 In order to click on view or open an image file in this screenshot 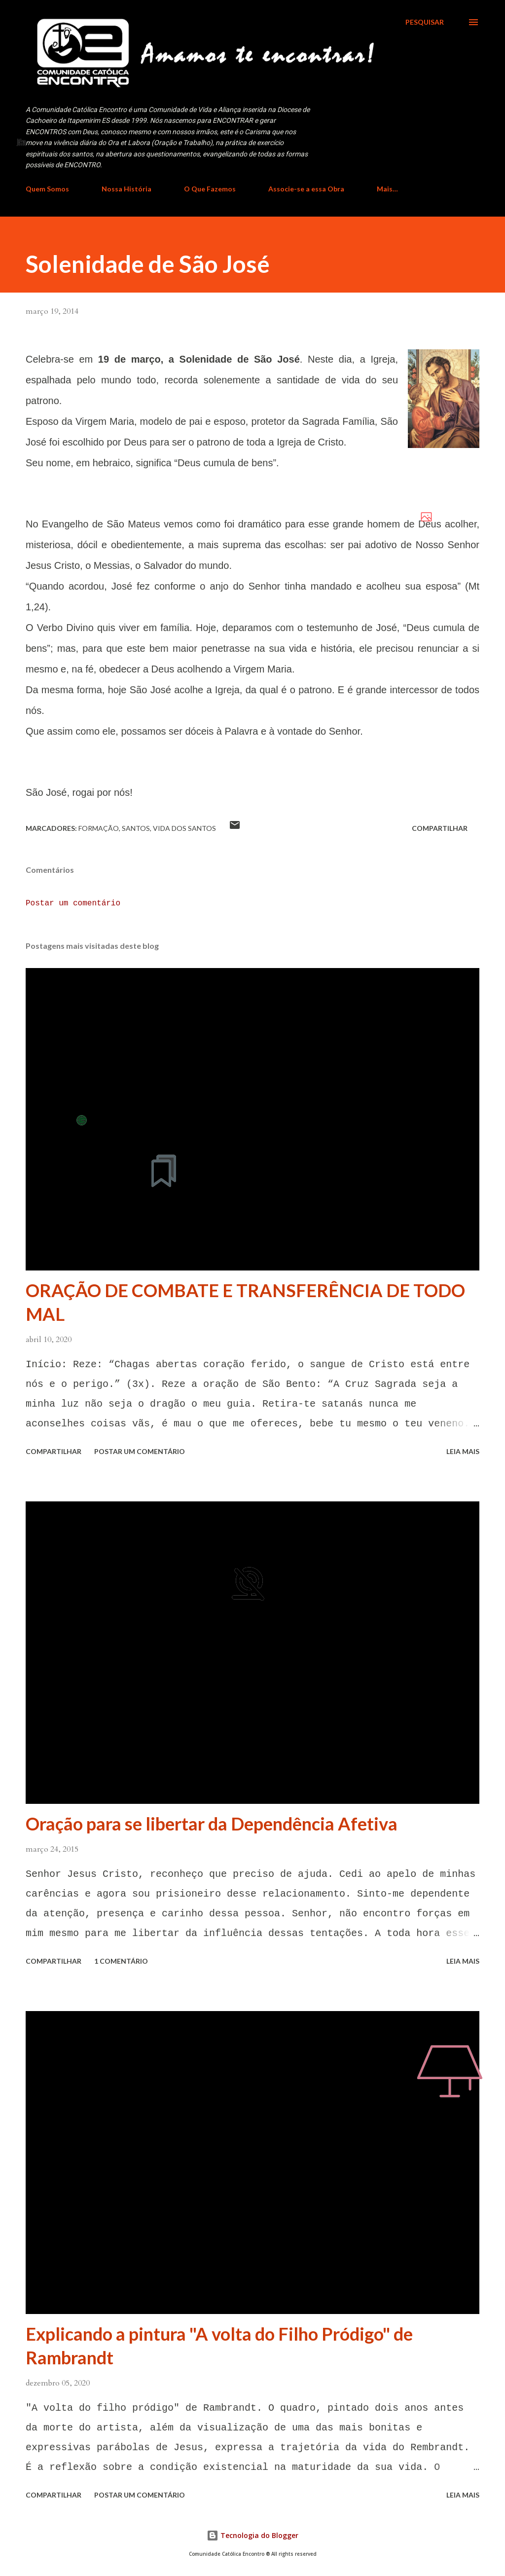, I will do `click(426, 517)`.